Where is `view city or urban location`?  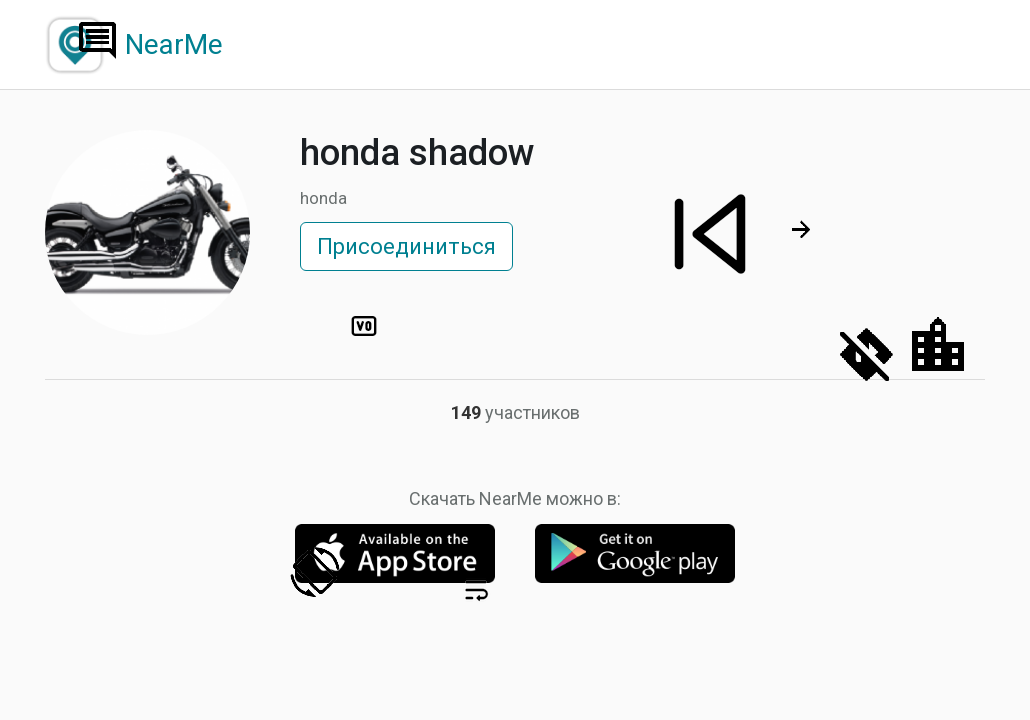 view city or urban location is located at coordinates (938, 345).